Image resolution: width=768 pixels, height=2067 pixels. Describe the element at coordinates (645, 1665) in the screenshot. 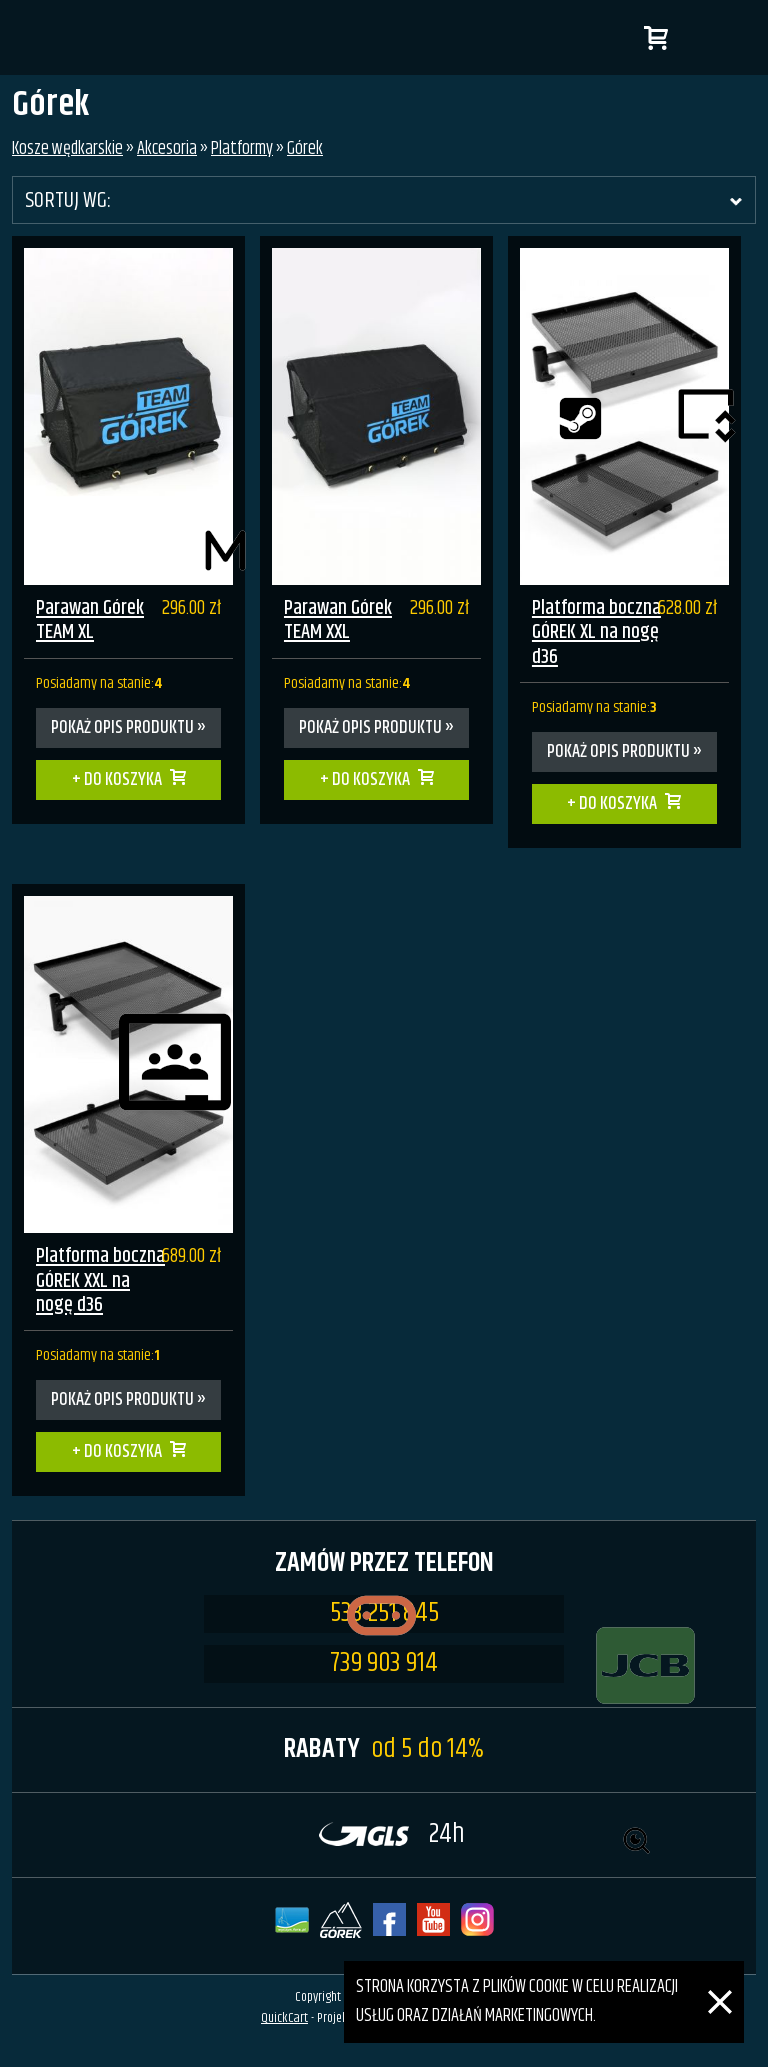

I see `pay with JCB credit card` at that location.